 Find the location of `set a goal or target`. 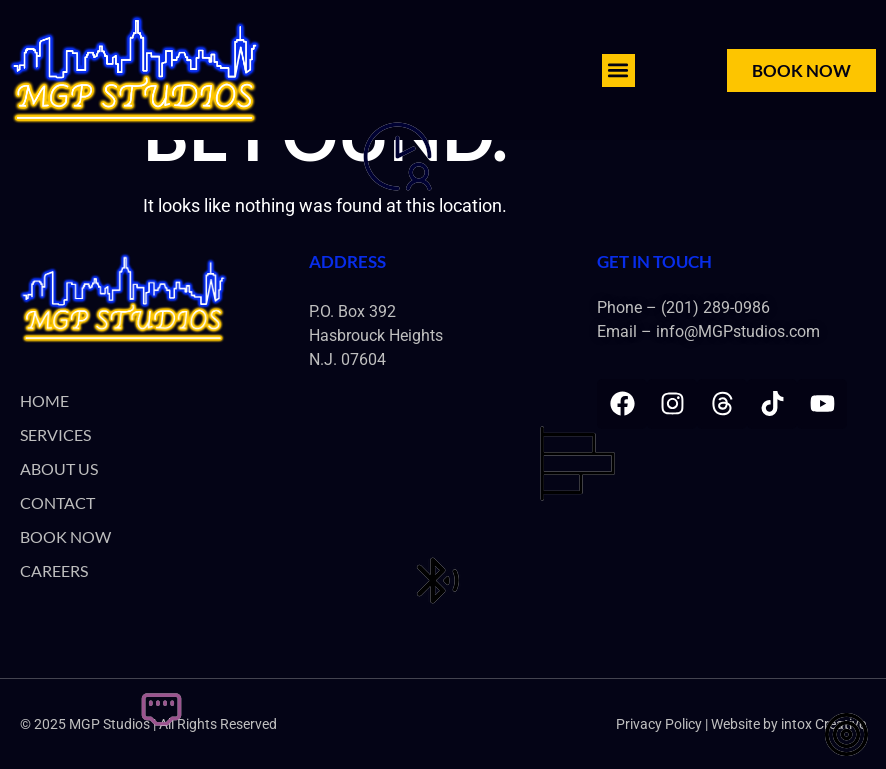

set a goal or target is located at coordinates (846, 734).